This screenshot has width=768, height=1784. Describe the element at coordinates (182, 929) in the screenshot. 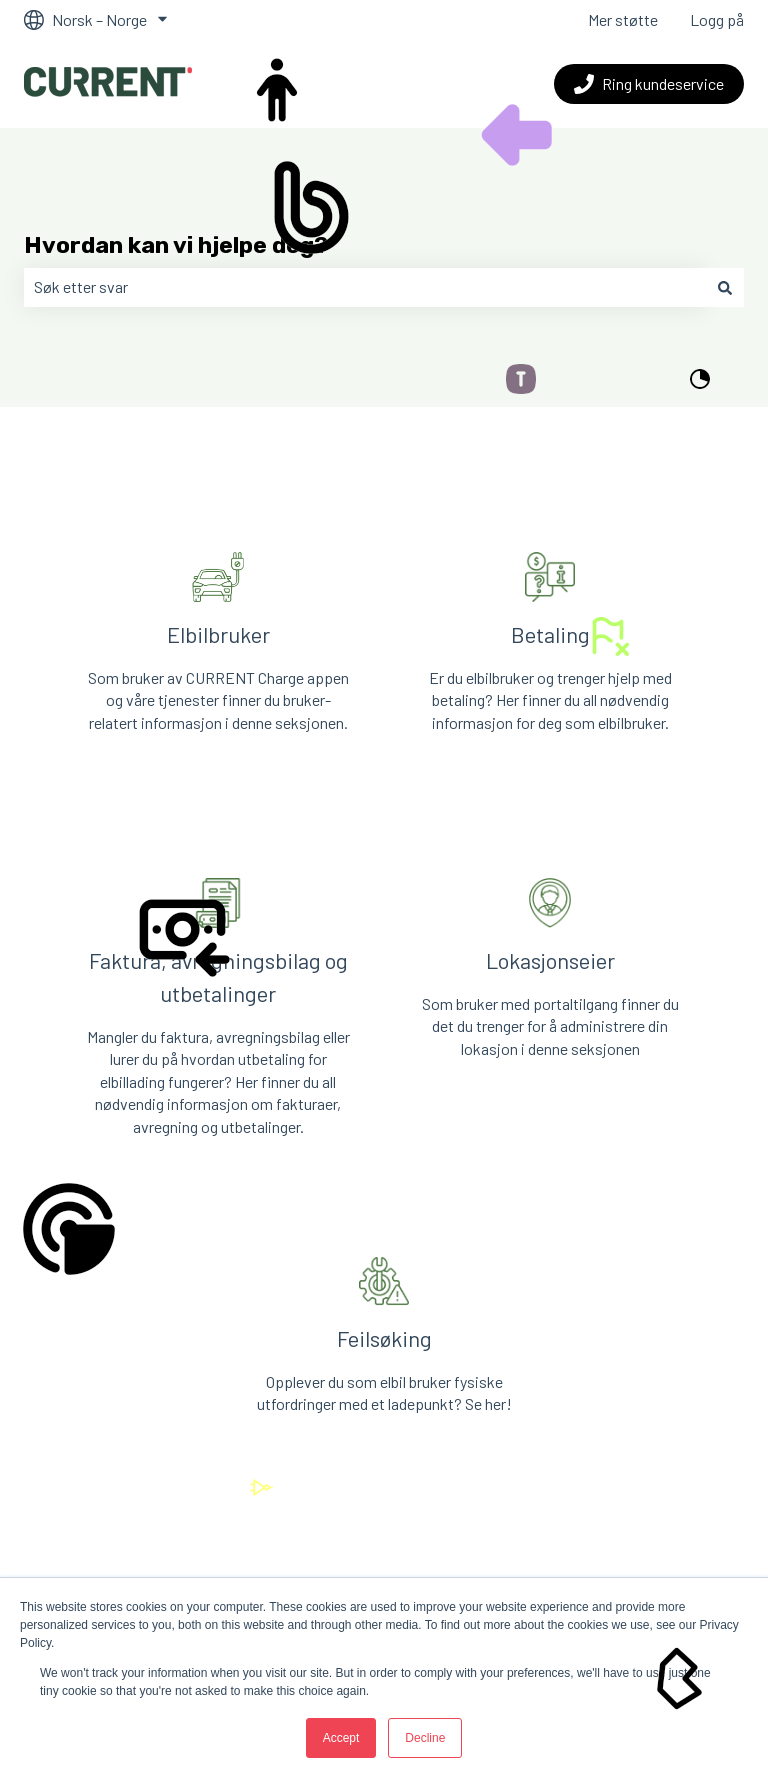

I see `request a refund or money back` at that location.